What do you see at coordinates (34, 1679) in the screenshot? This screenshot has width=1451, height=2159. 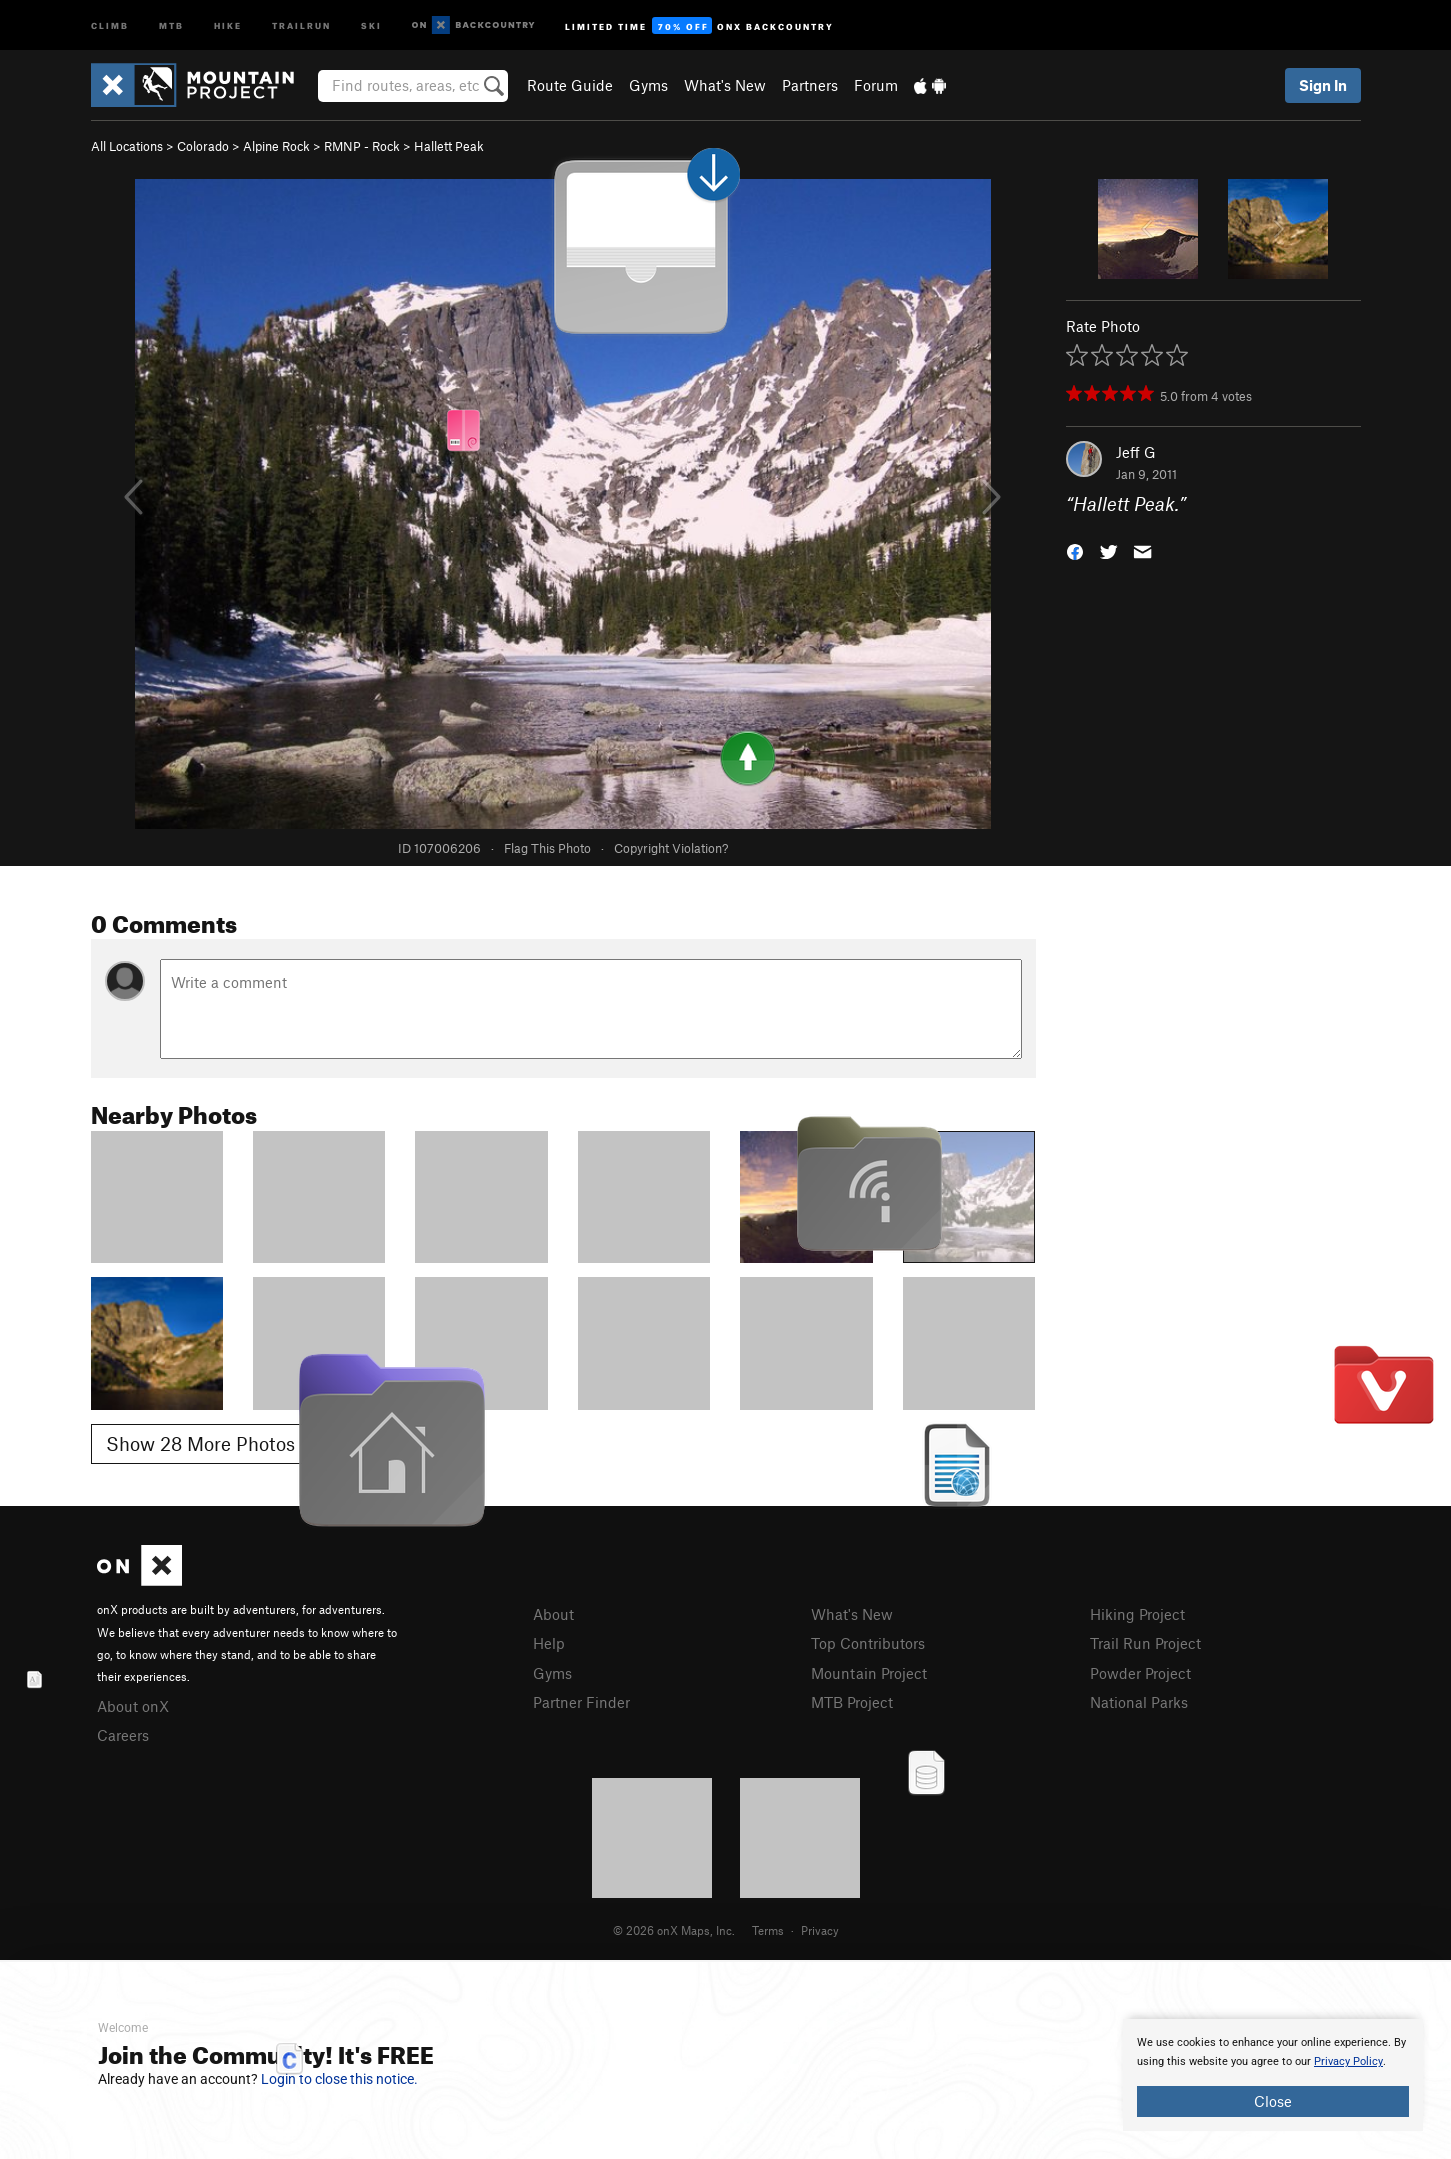 I see `open a rich text document` at bounding box center [34, 1679].